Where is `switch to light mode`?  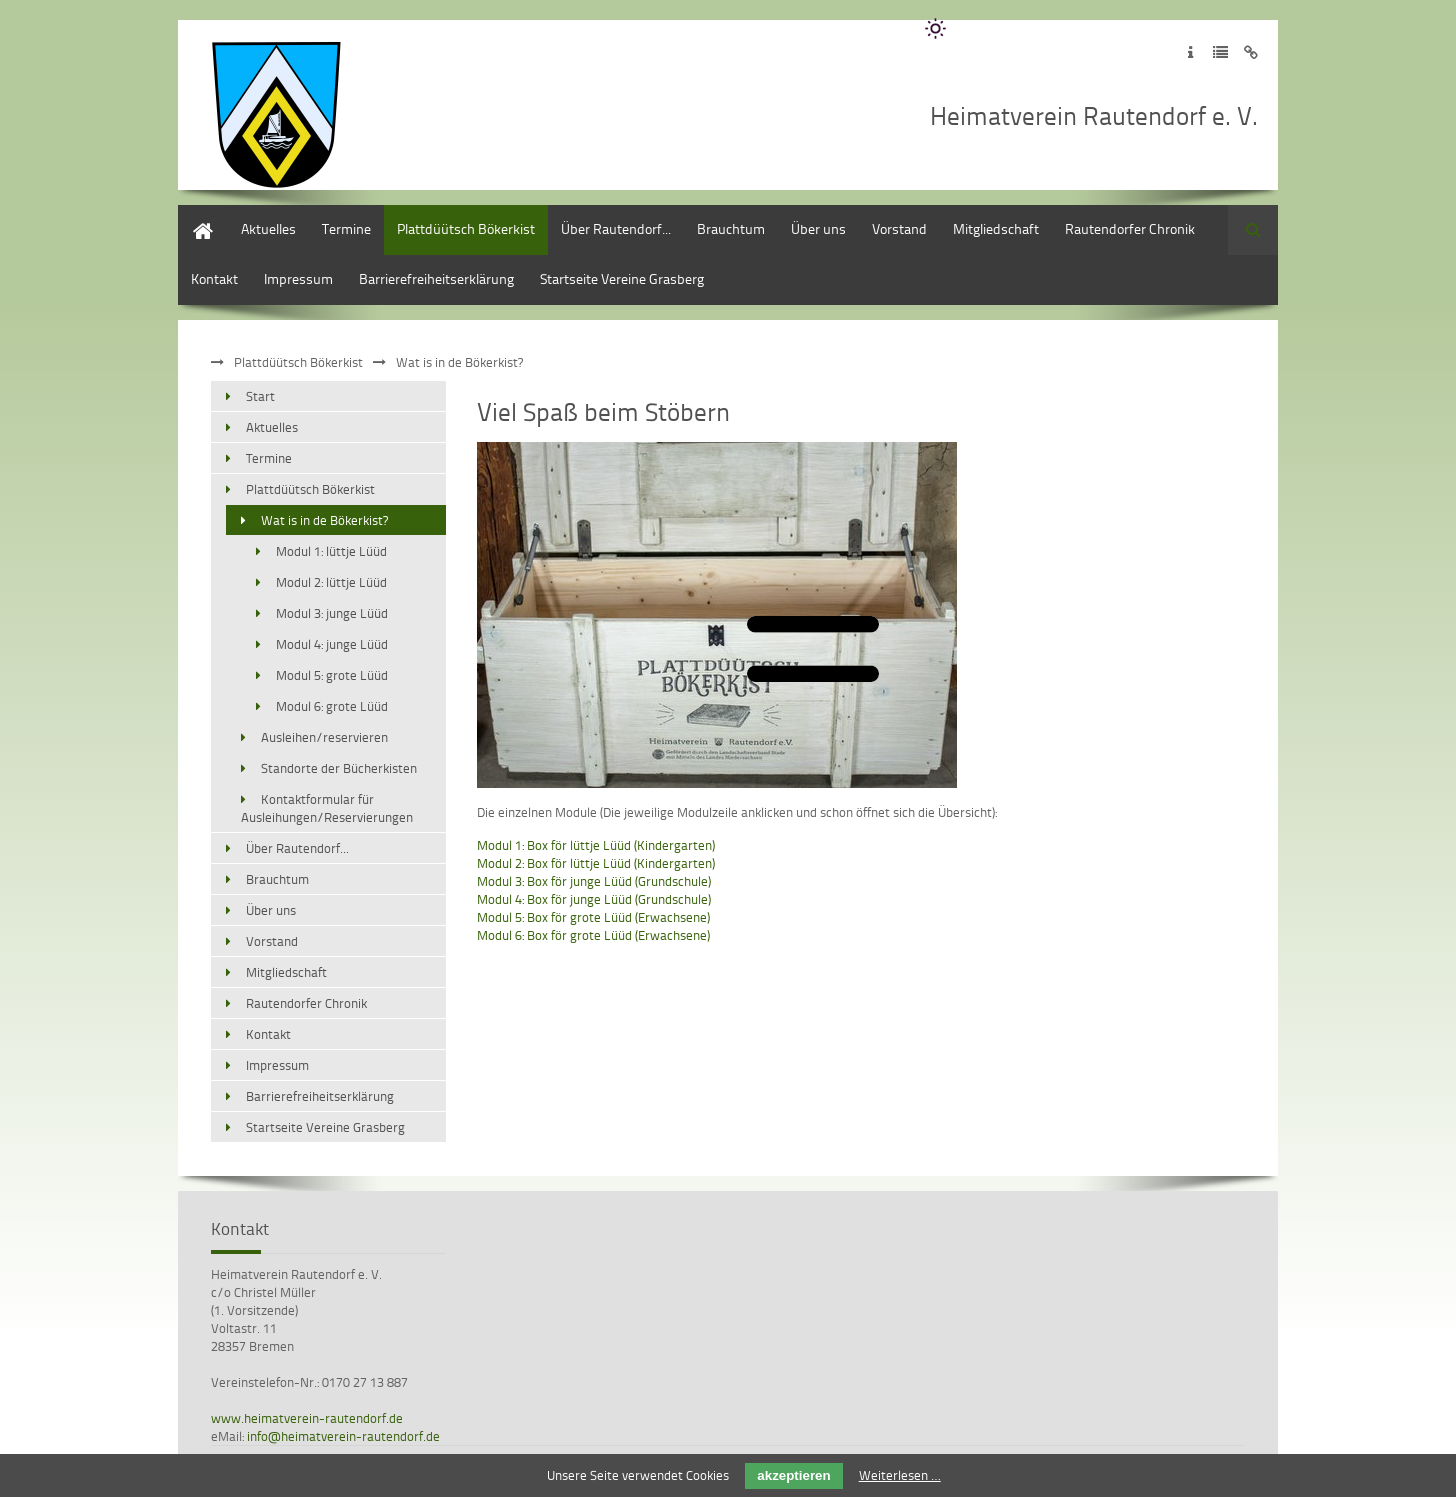
switch to light mode is located at coordinates (935, 28).